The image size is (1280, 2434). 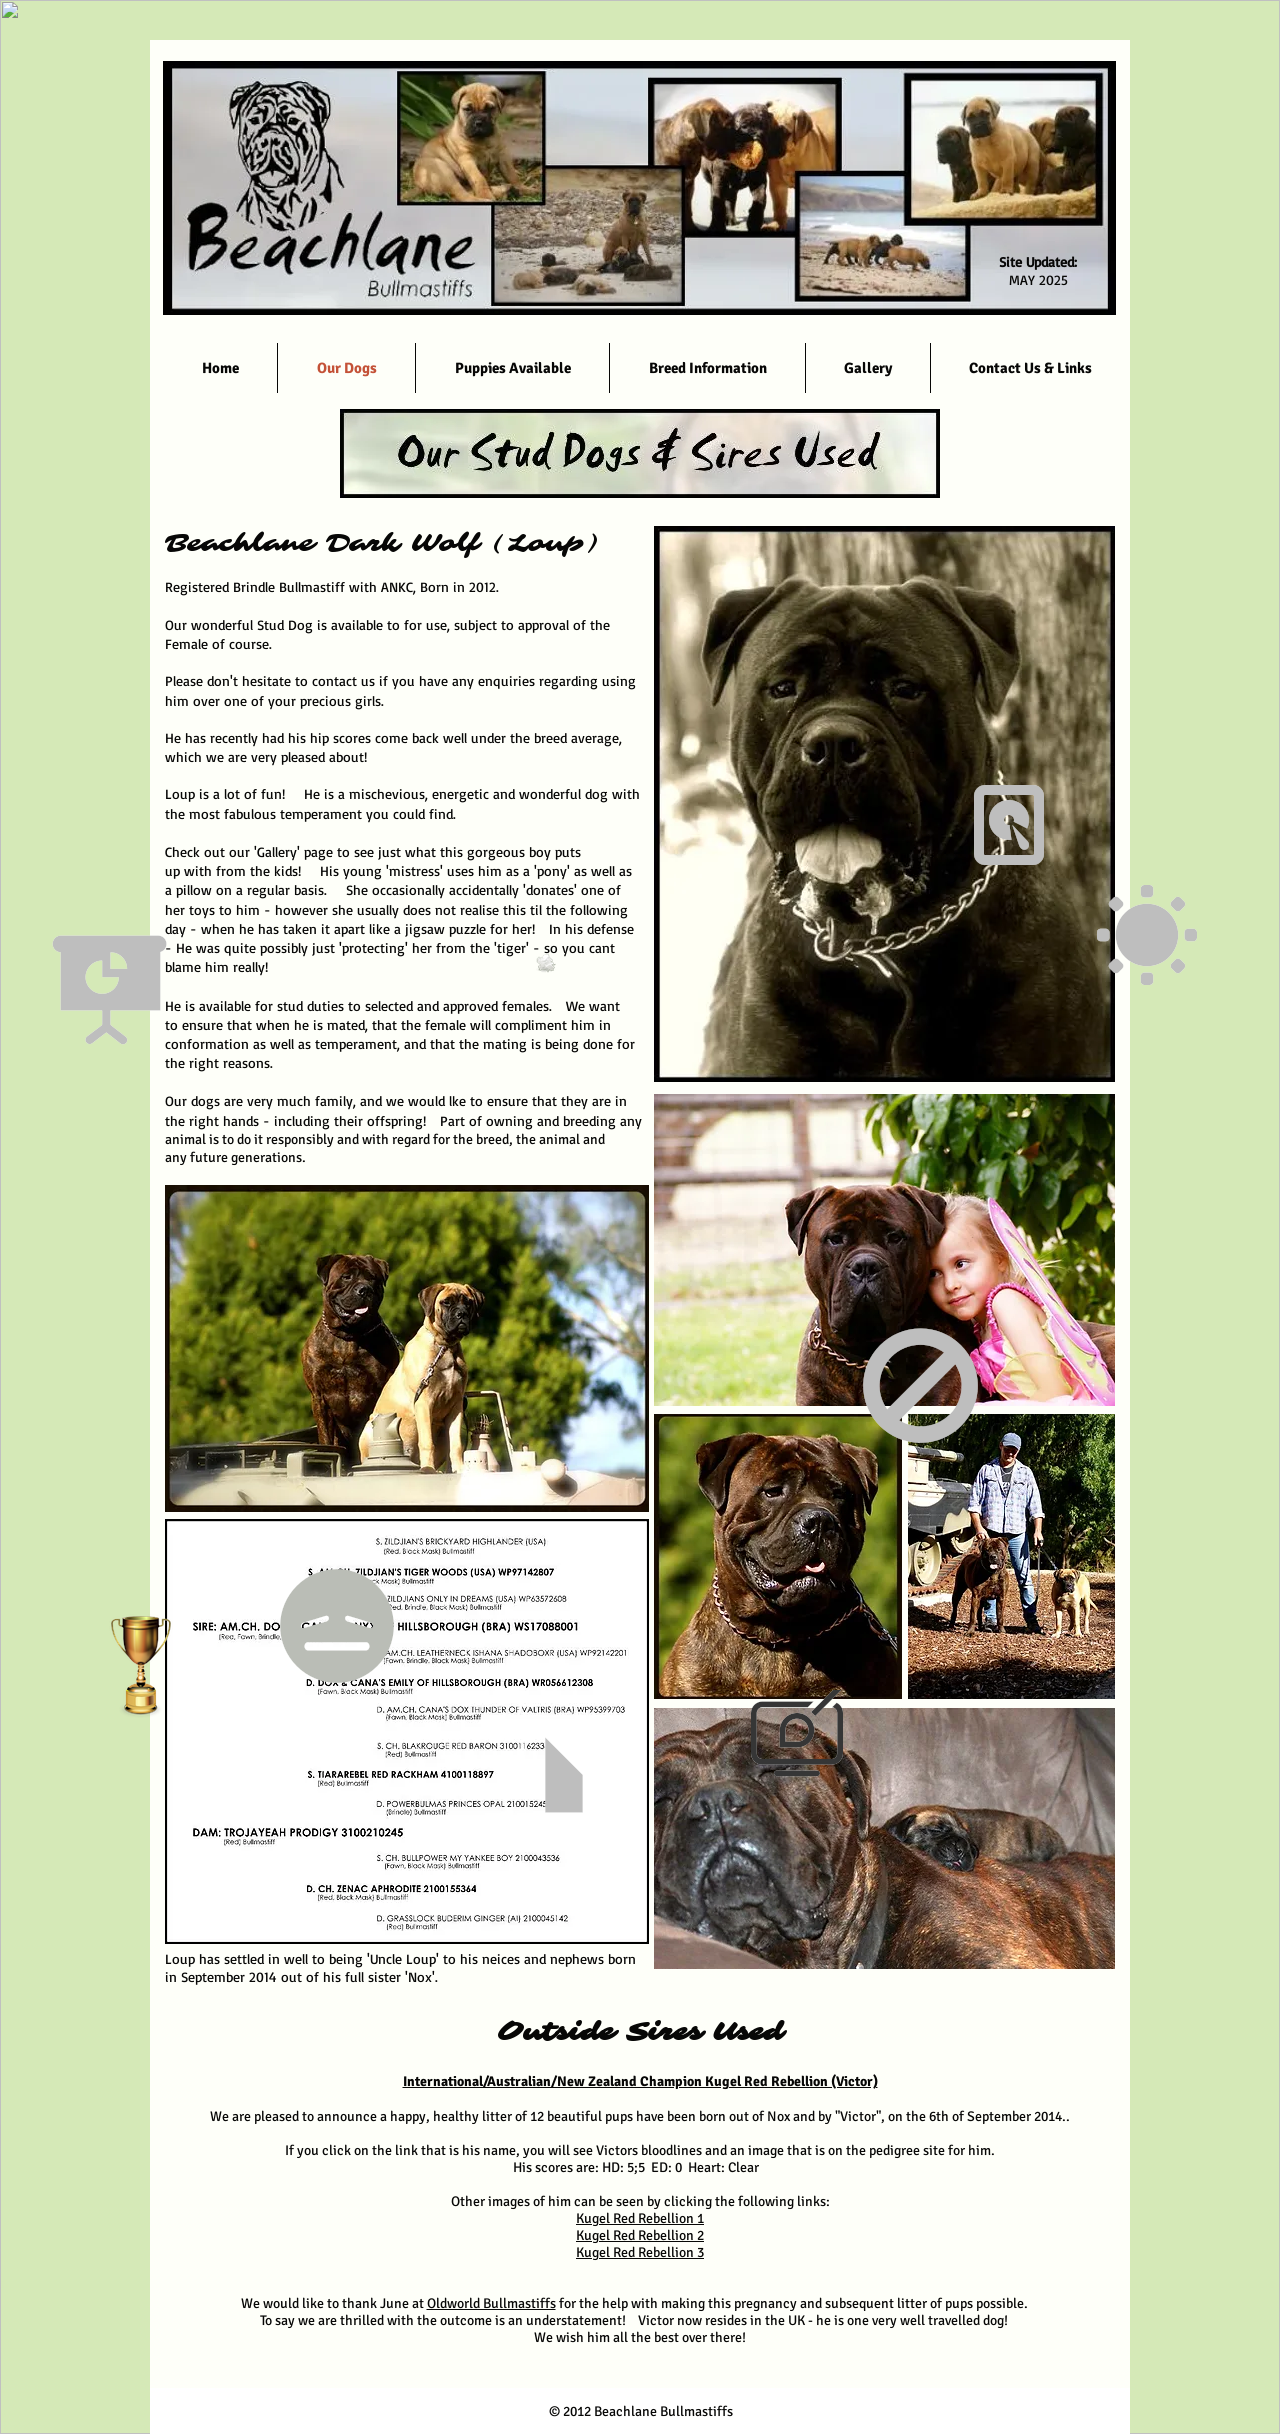 I want to click on move selection cursor to end of text, so click(x=564, y=1775).